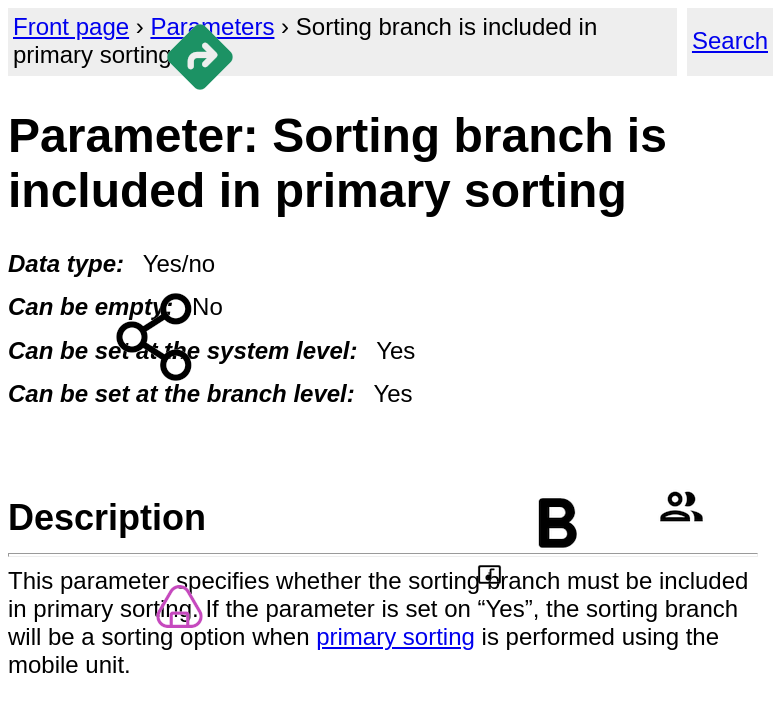 The width and height of the screenshot is (781, 720). Describe the element at coordinates (681, 506) in the screenshot. I see `view contacts or people list` at that location.